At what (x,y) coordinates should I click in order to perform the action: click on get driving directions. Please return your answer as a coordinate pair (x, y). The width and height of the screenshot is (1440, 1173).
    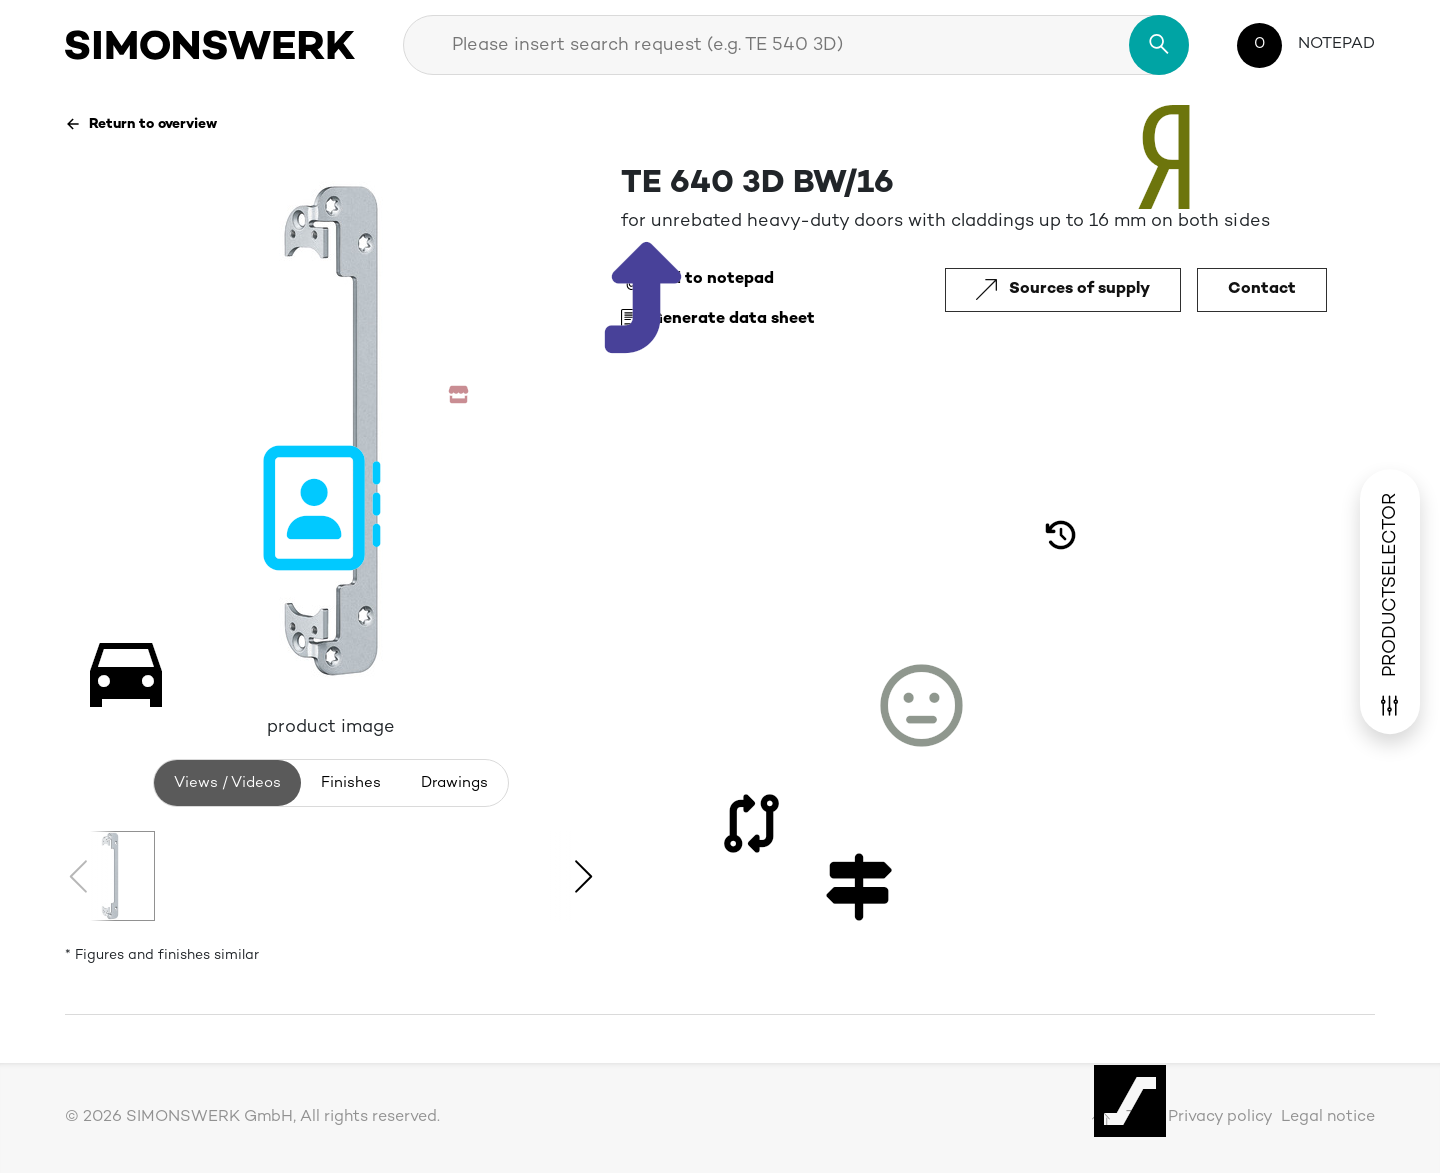
    Looking at the image, I should click on (126, 671).